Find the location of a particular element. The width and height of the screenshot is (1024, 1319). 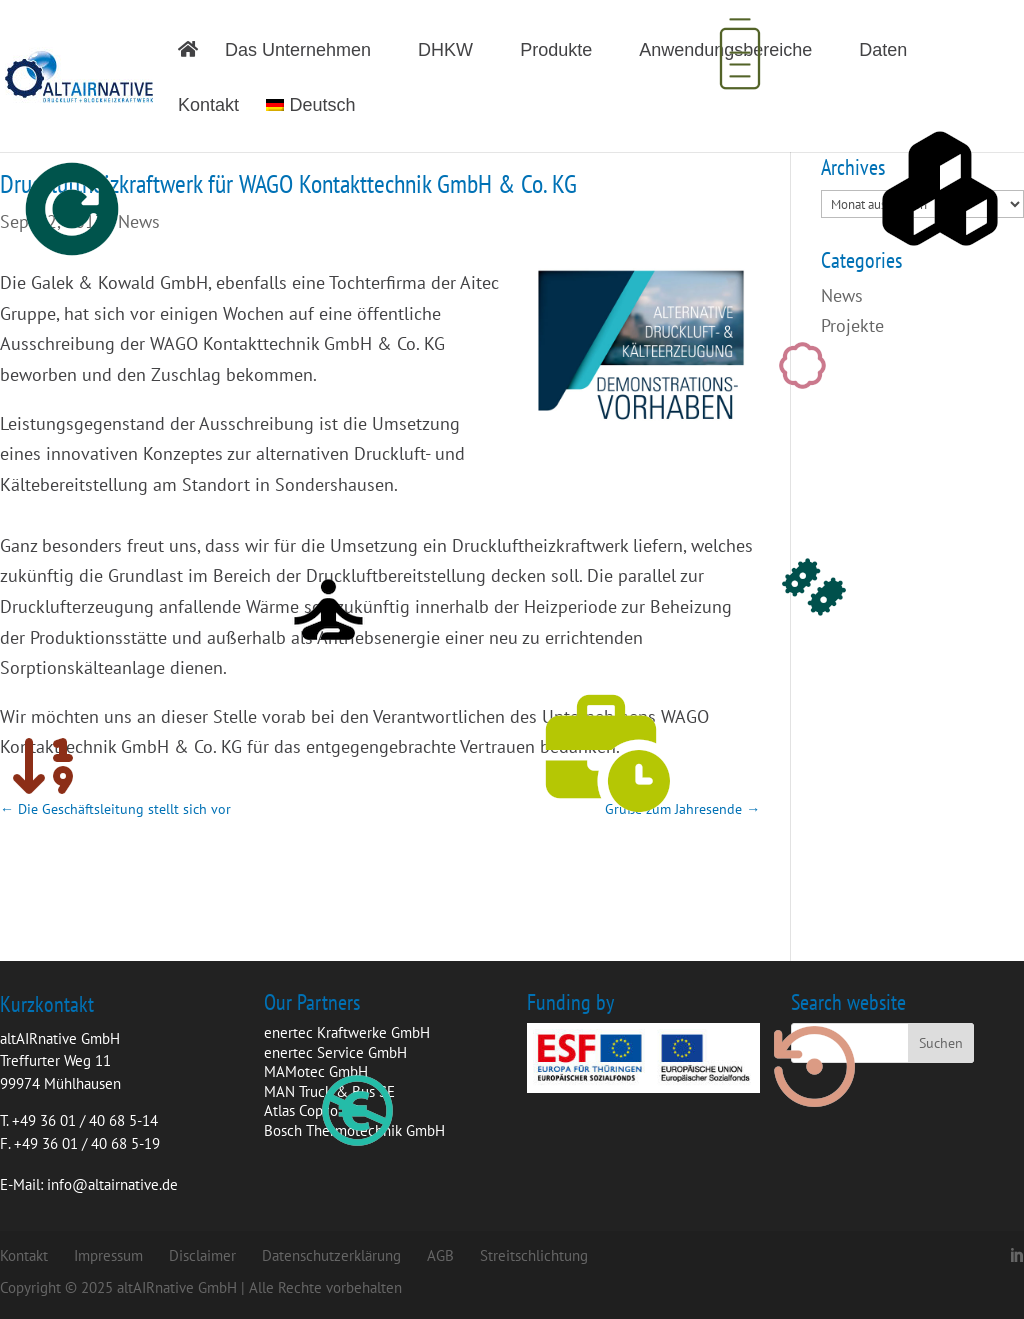

indicates high battery level is located at coordinates (740, 55).